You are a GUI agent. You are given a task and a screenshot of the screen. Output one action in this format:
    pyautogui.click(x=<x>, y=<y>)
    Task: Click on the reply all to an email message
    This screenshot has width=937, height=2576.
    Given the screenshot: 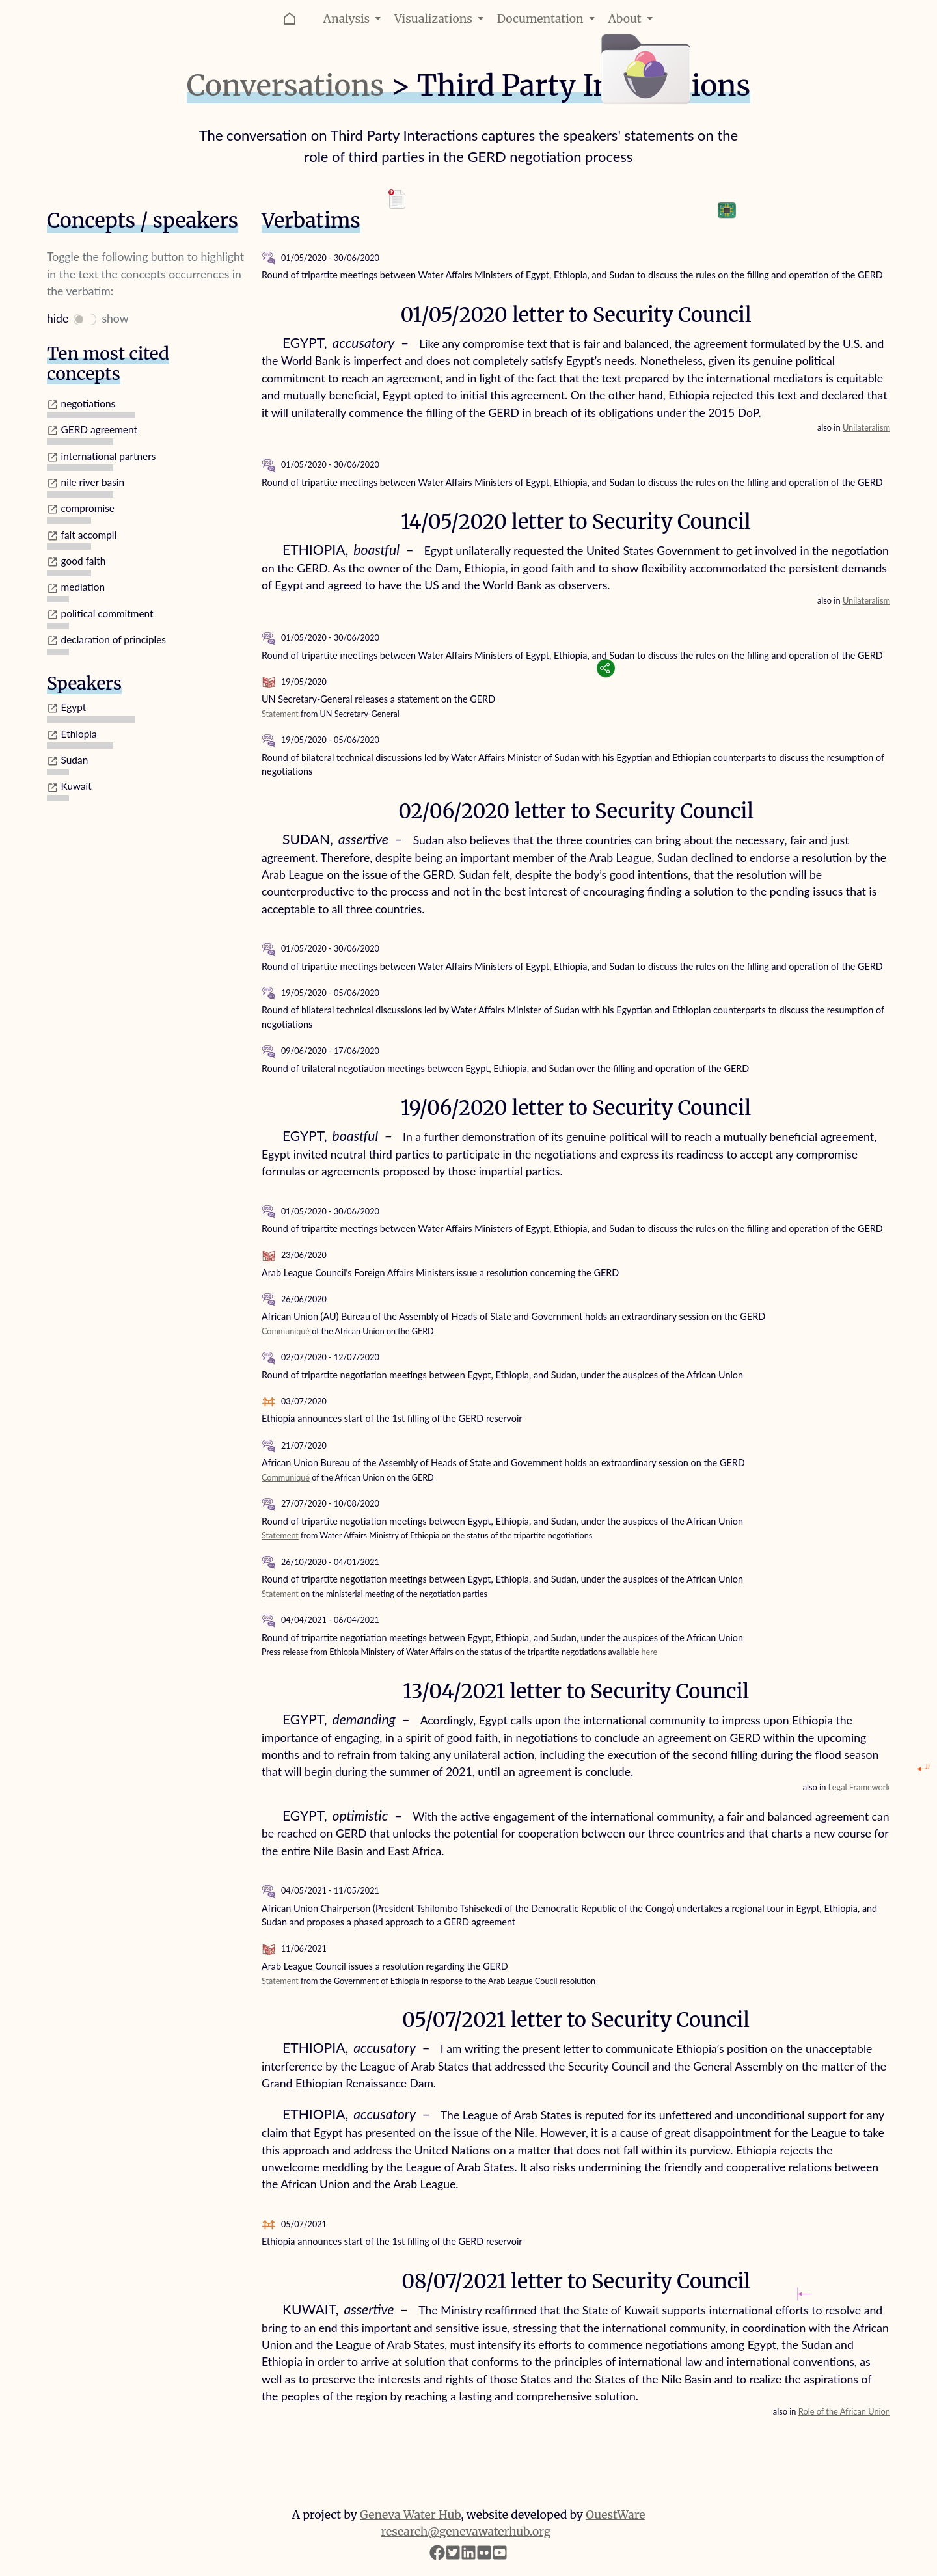 What is the action you would take?
    pyautogui.click(x=923, y=1766)
    